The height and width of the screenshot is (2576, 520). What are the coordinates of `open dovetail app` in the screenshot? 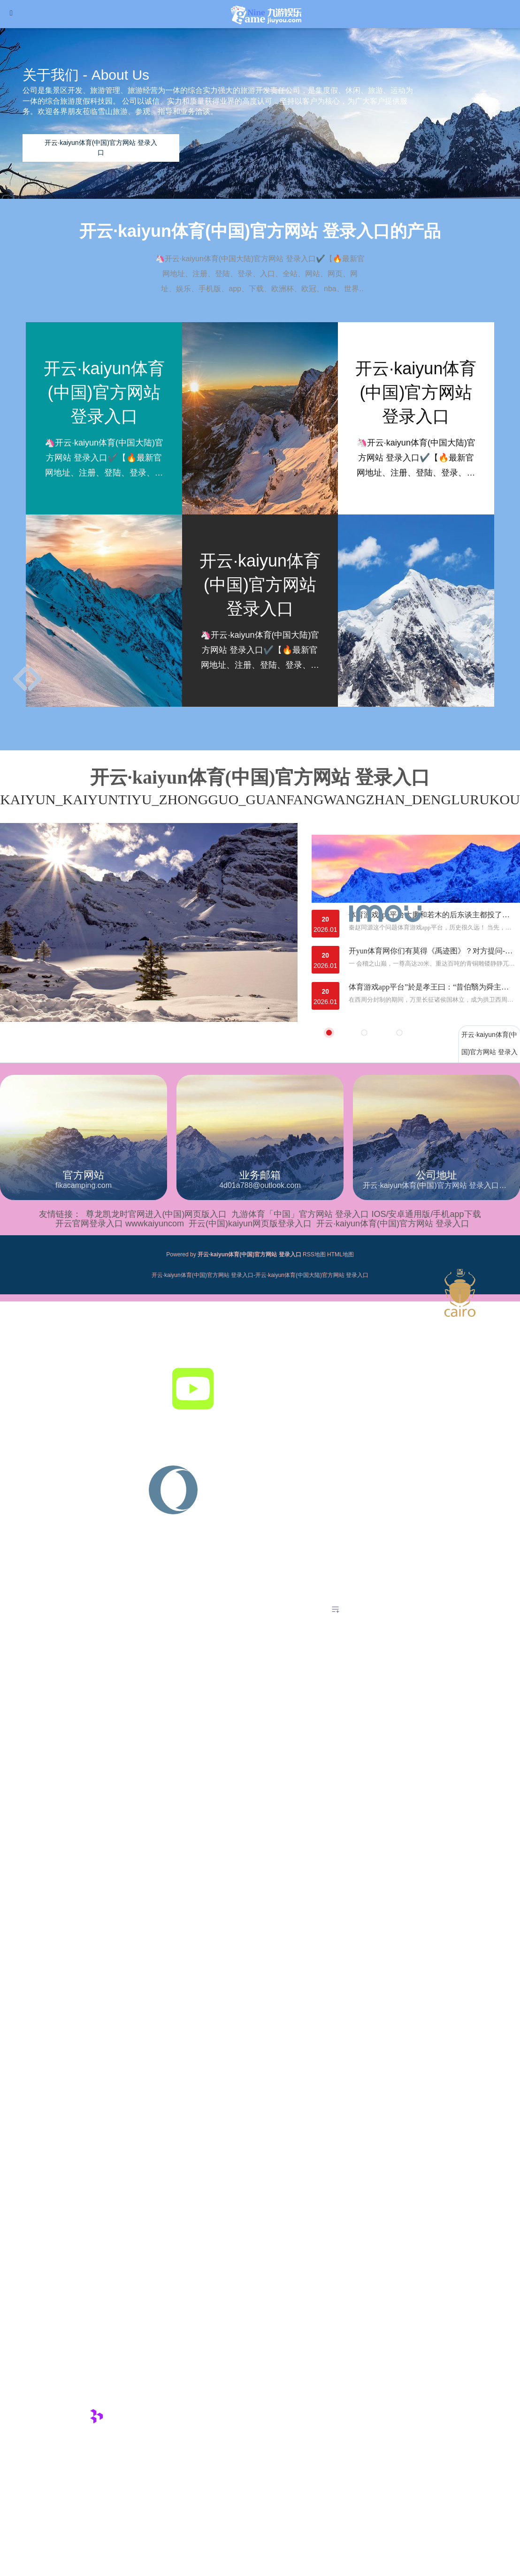 It's located at (96, 2416).